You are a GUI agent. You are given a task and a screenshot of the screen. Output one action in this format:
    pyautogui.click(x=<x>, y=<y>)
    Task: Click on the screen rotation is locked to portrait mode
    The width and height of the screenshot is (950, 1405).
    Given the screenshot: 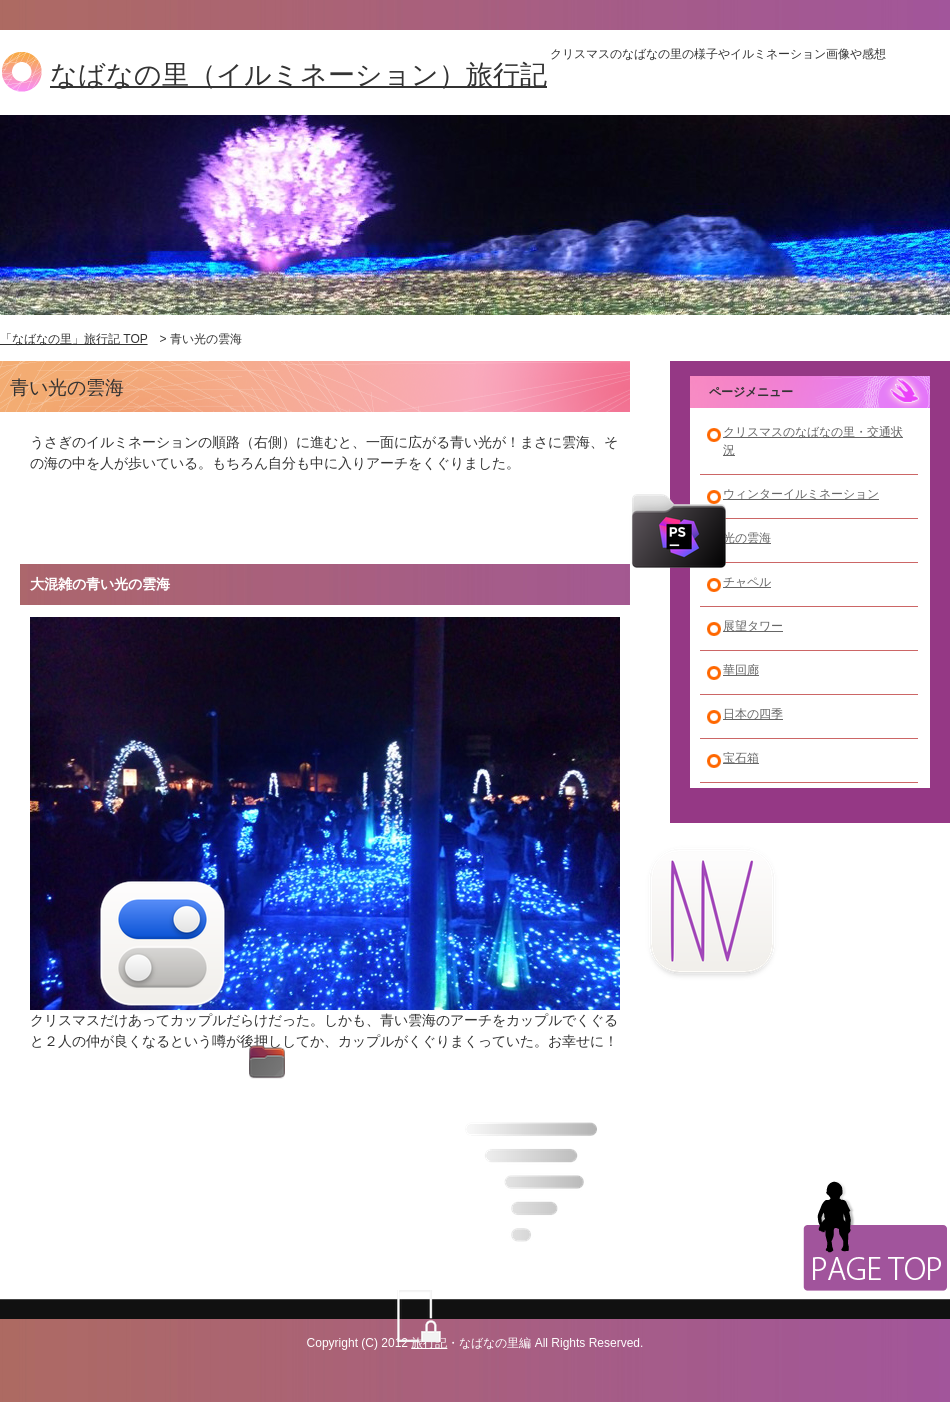 What is the action you would take?
    pyautogui.click(x=419, y=1316)
    